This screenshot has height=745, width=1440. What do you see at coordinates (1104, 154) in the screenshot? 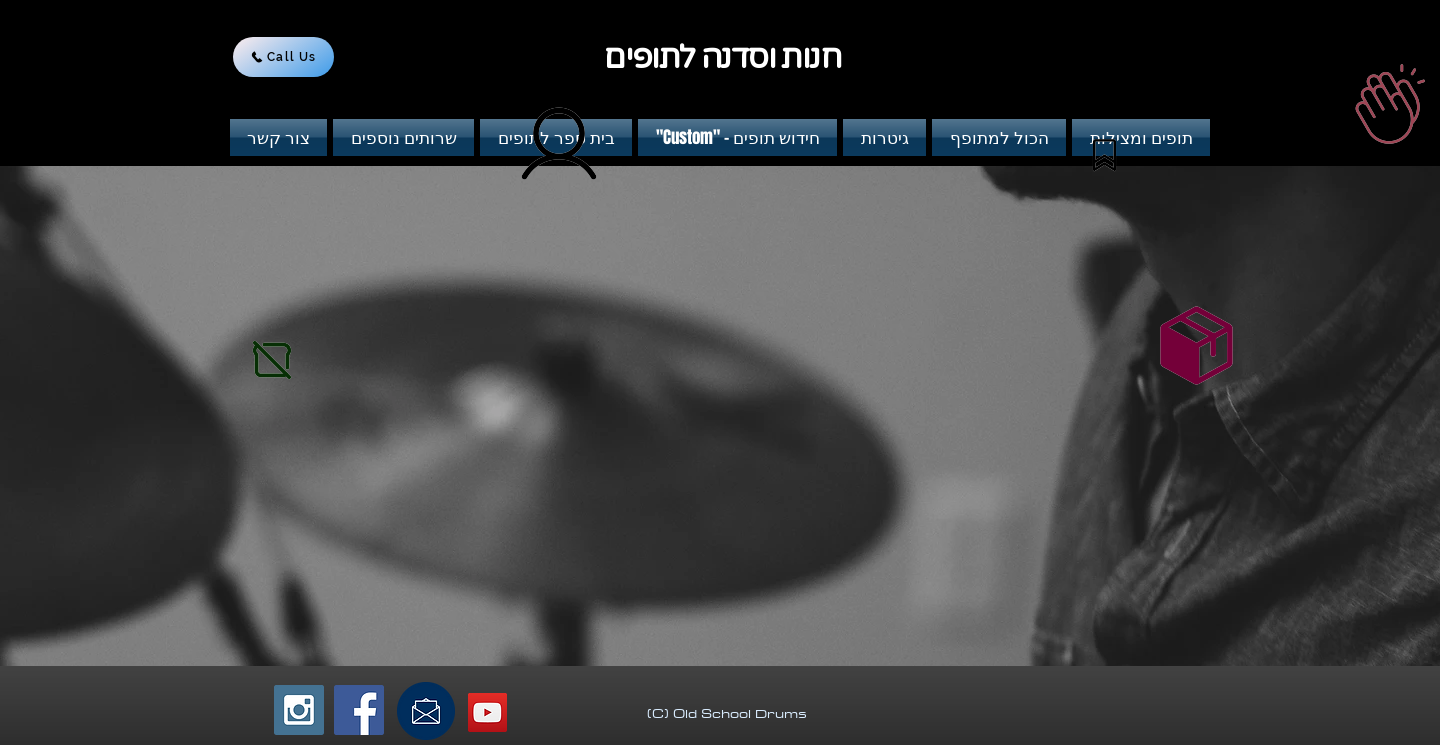
I see `save this item for later` at bounding box center [1104, 154].